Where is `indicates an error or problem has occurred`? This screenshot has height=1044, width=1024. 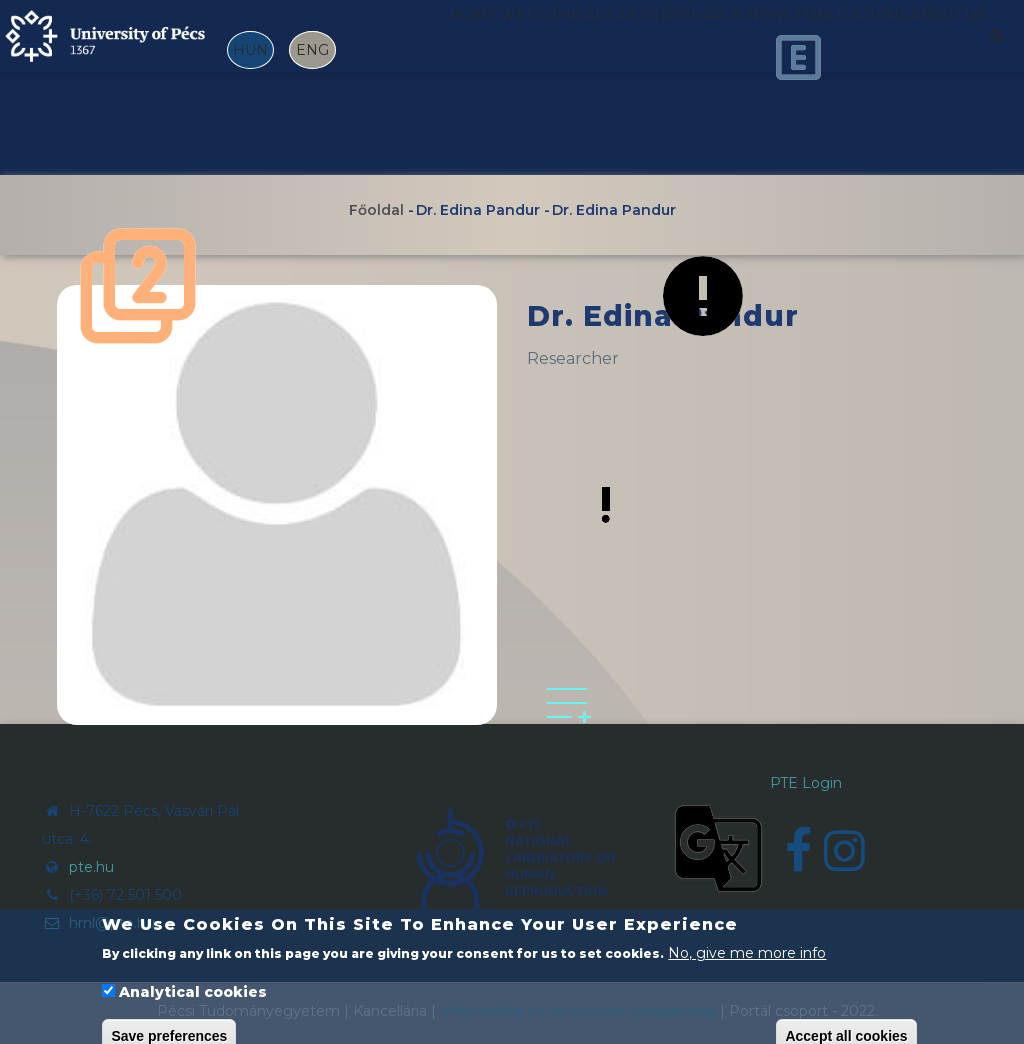 indicates an error or problem has occurred is located at coordinates (703, 296).